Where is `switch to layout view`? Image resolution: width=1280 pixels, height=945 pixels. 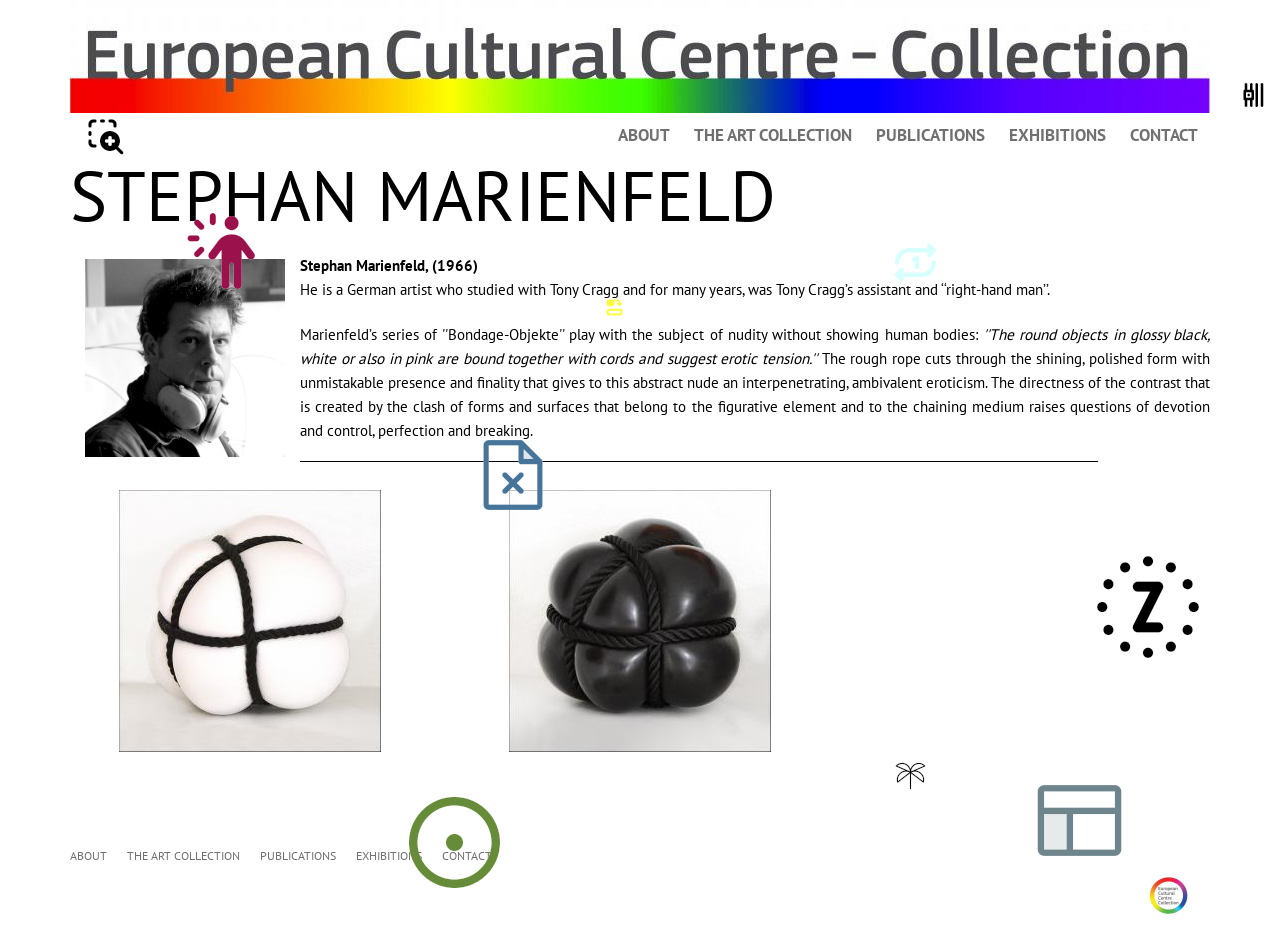
switch to layout view is located at coordinates (1079, 820).